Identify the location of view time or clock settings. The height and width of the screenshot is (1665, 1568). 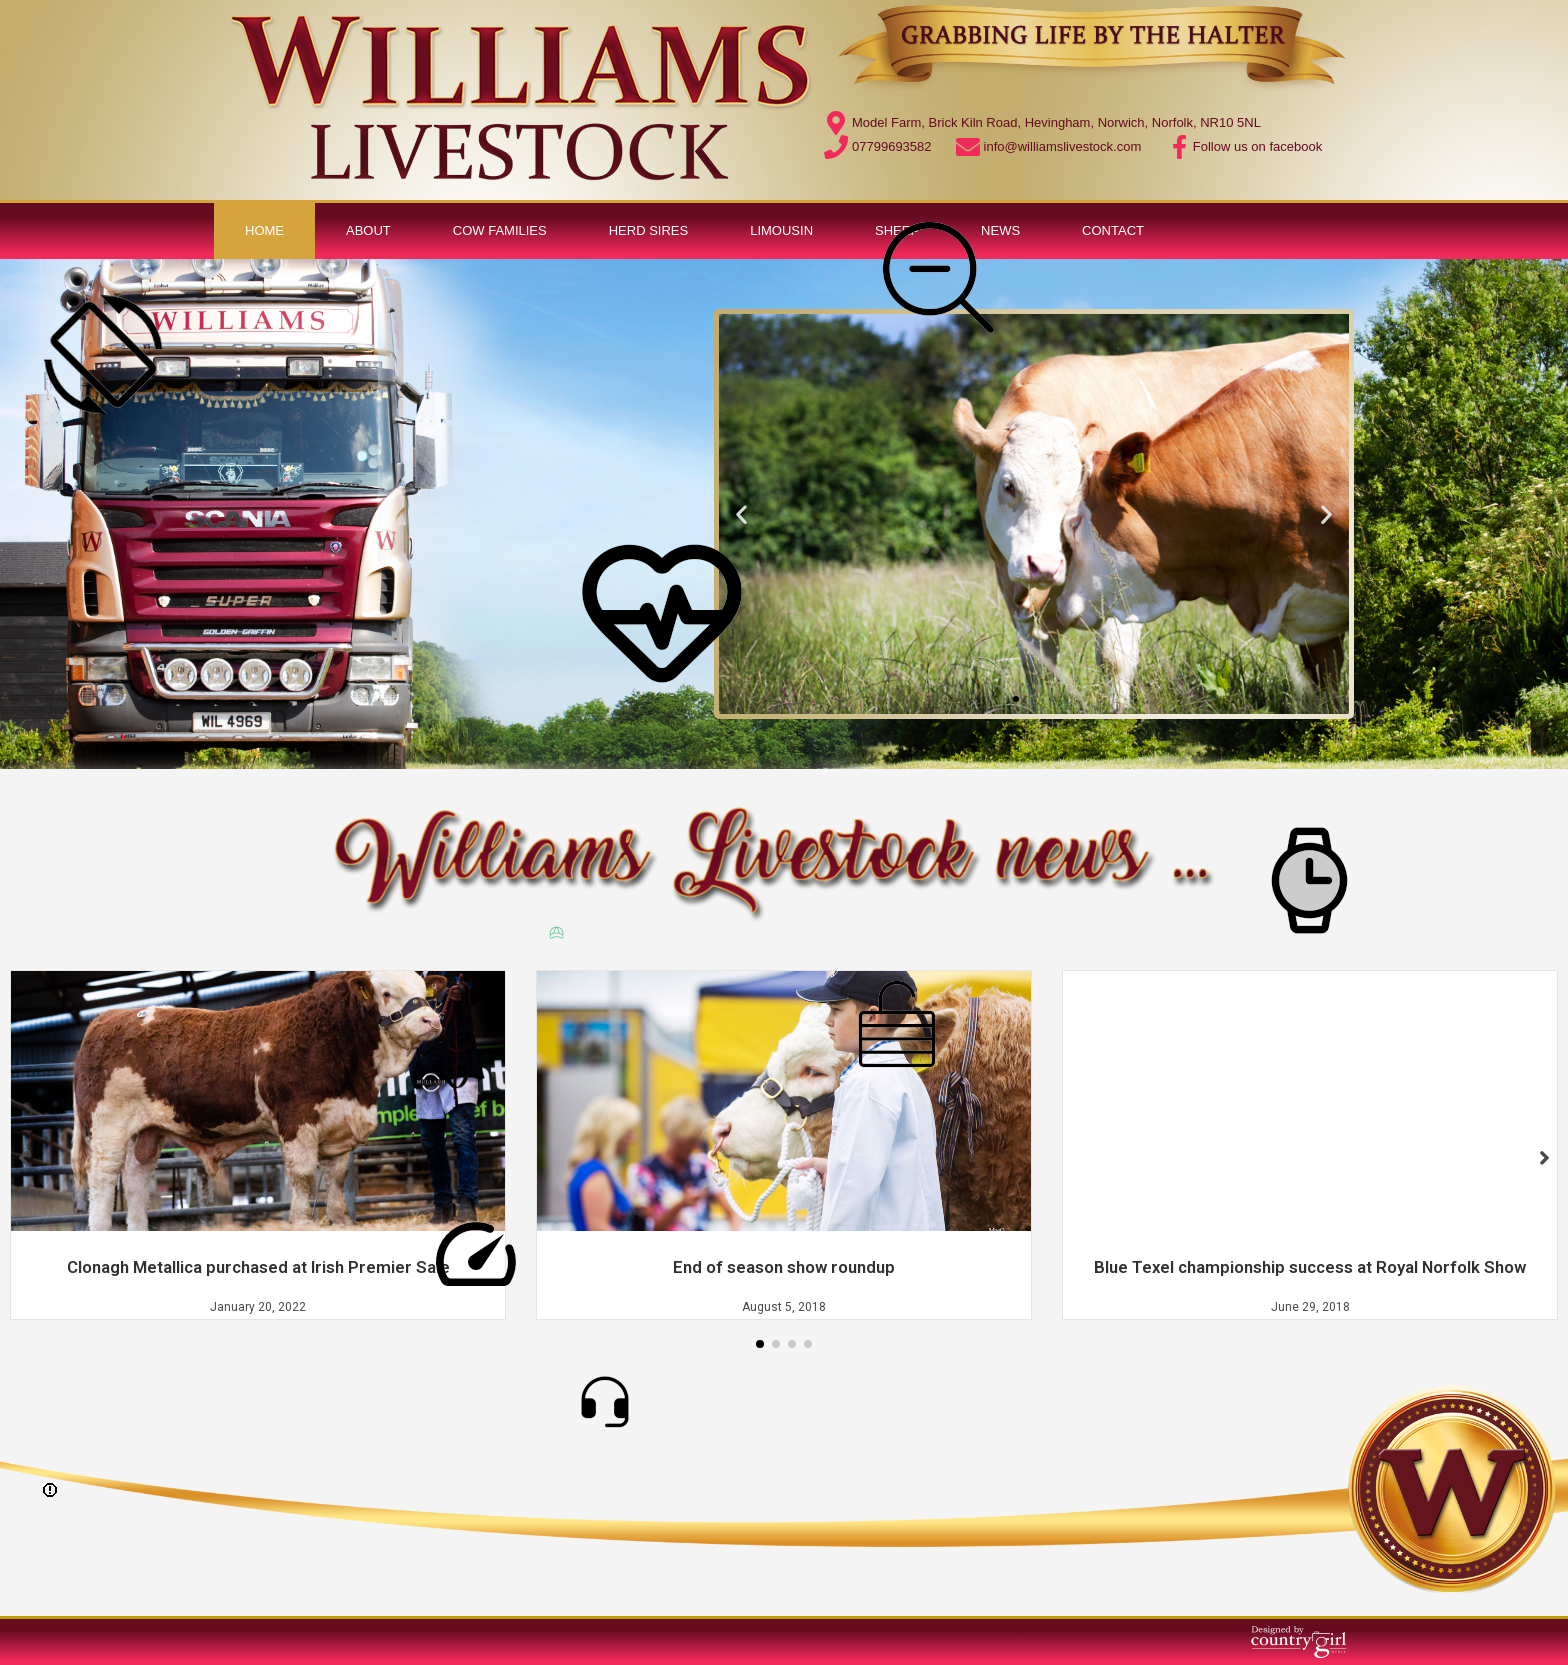
(1309, 880).